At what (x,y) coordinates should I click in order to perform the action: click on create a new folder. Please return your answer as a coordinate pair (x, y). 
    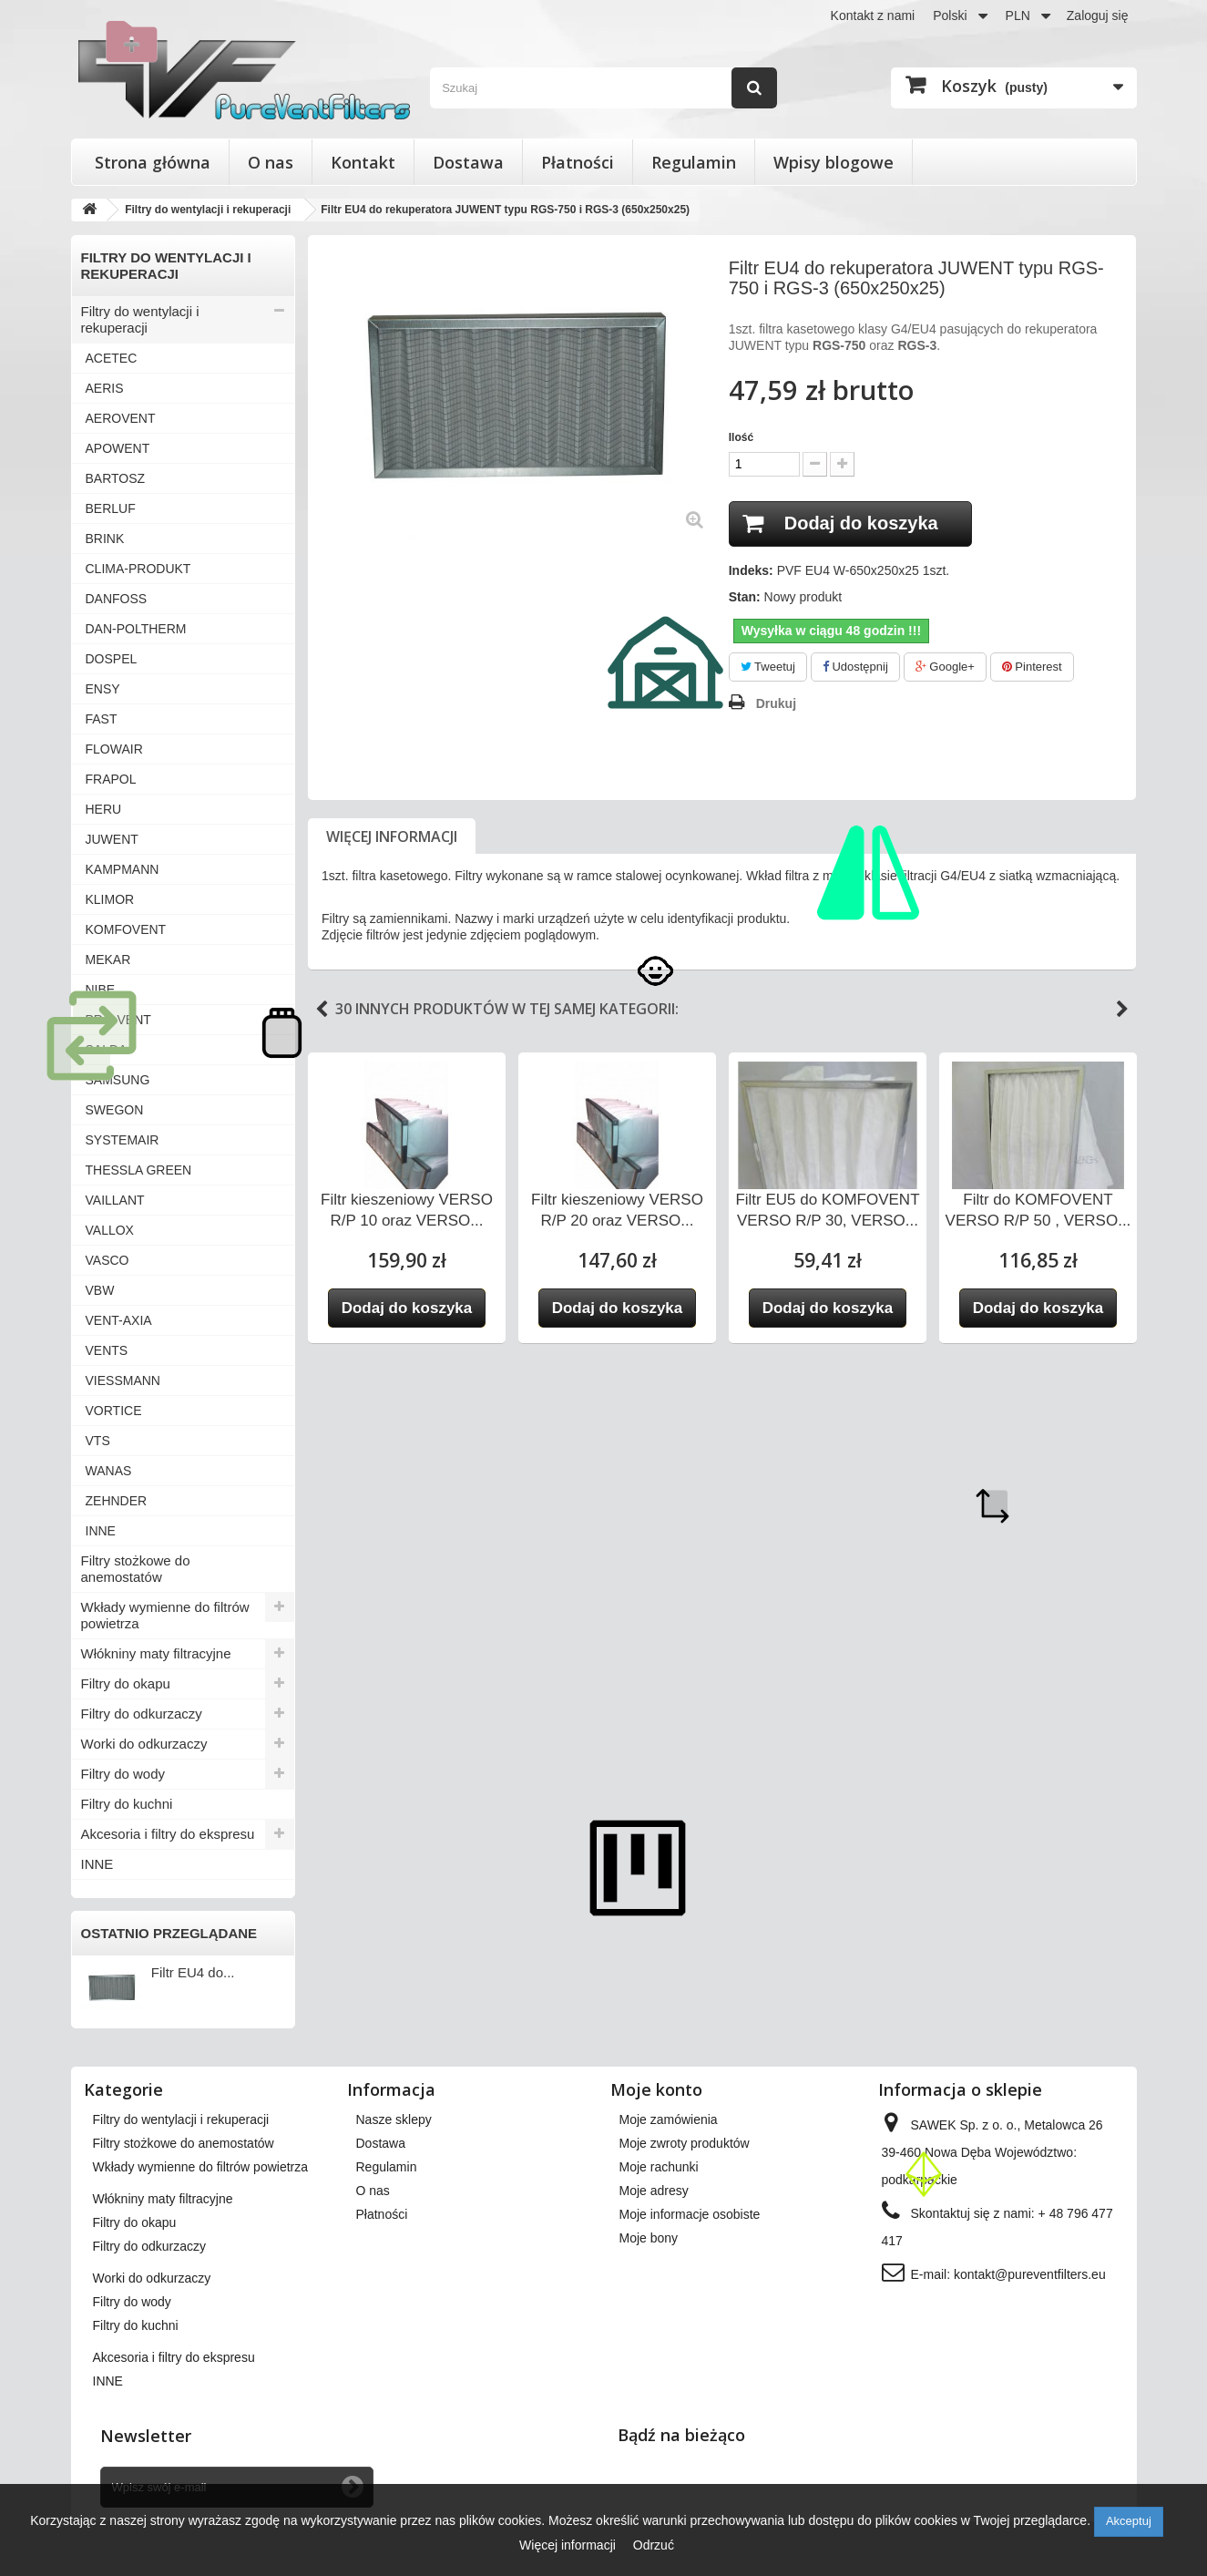
    Looking at the image, I should click on (131, 40).